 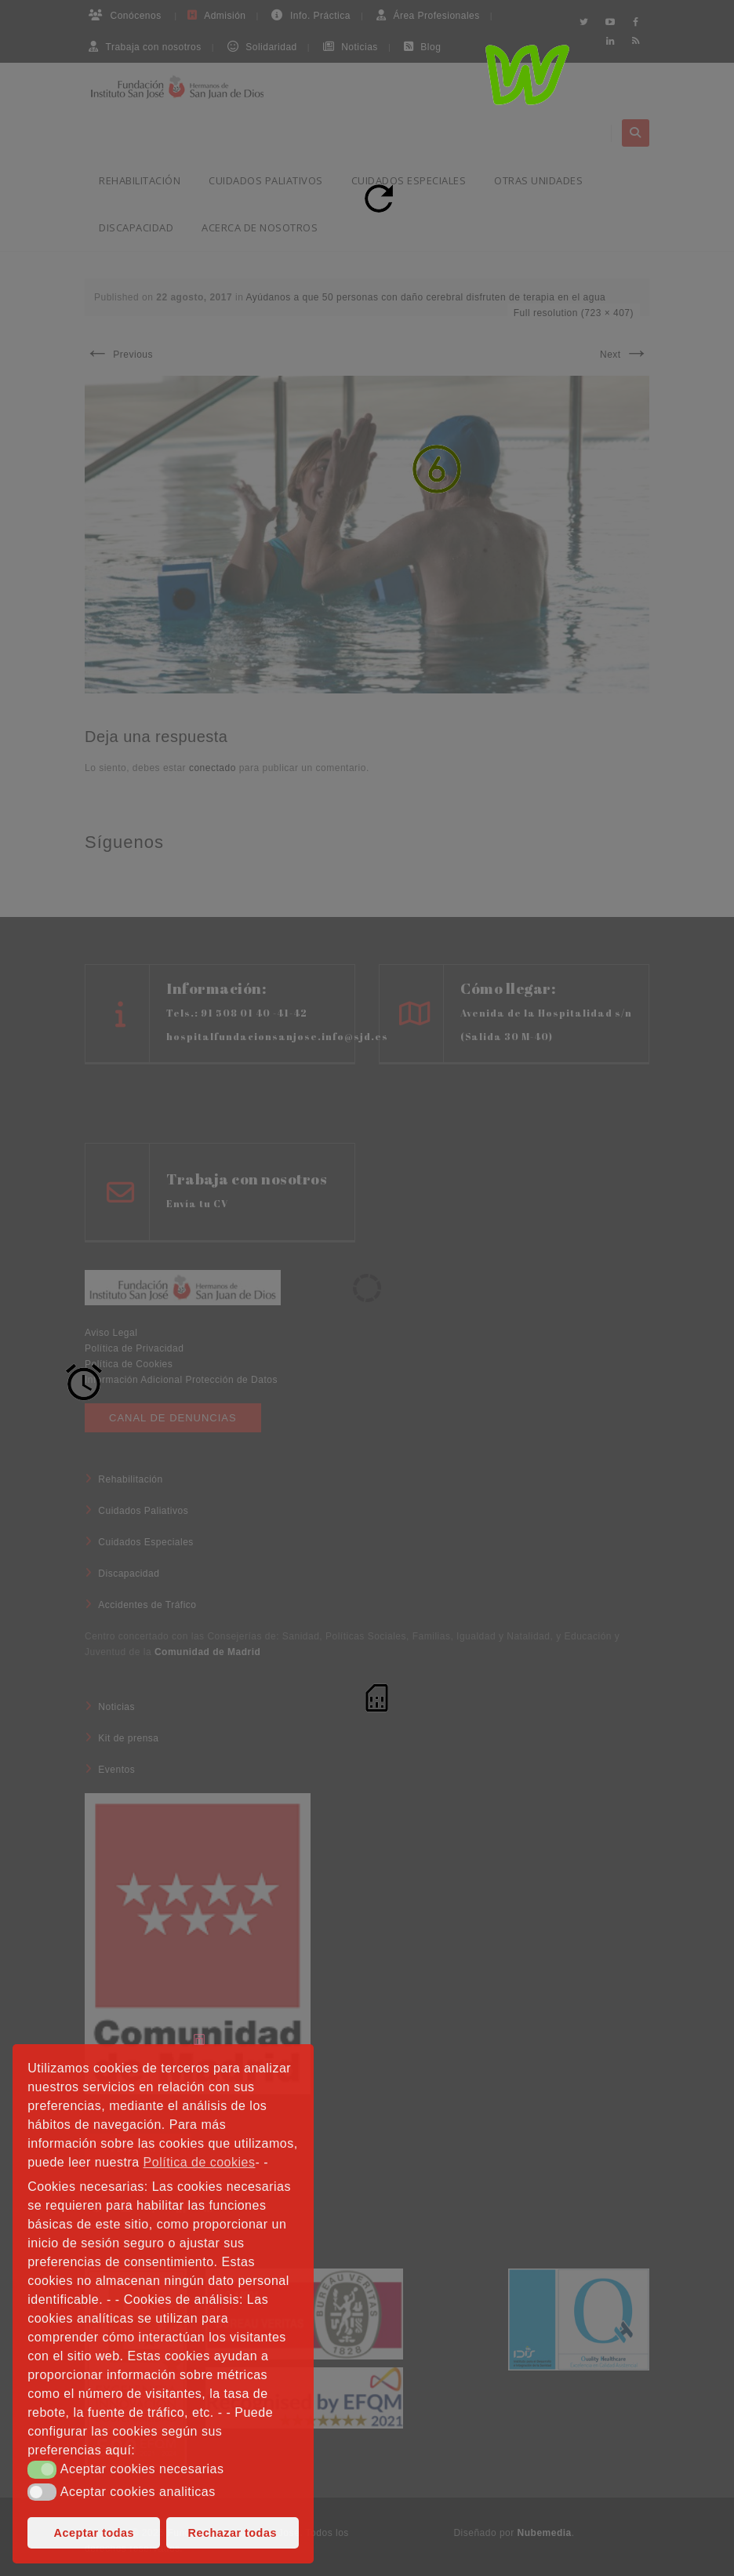 I want to click on indicates step six in a multi-step process, so click(x=437, y=469).